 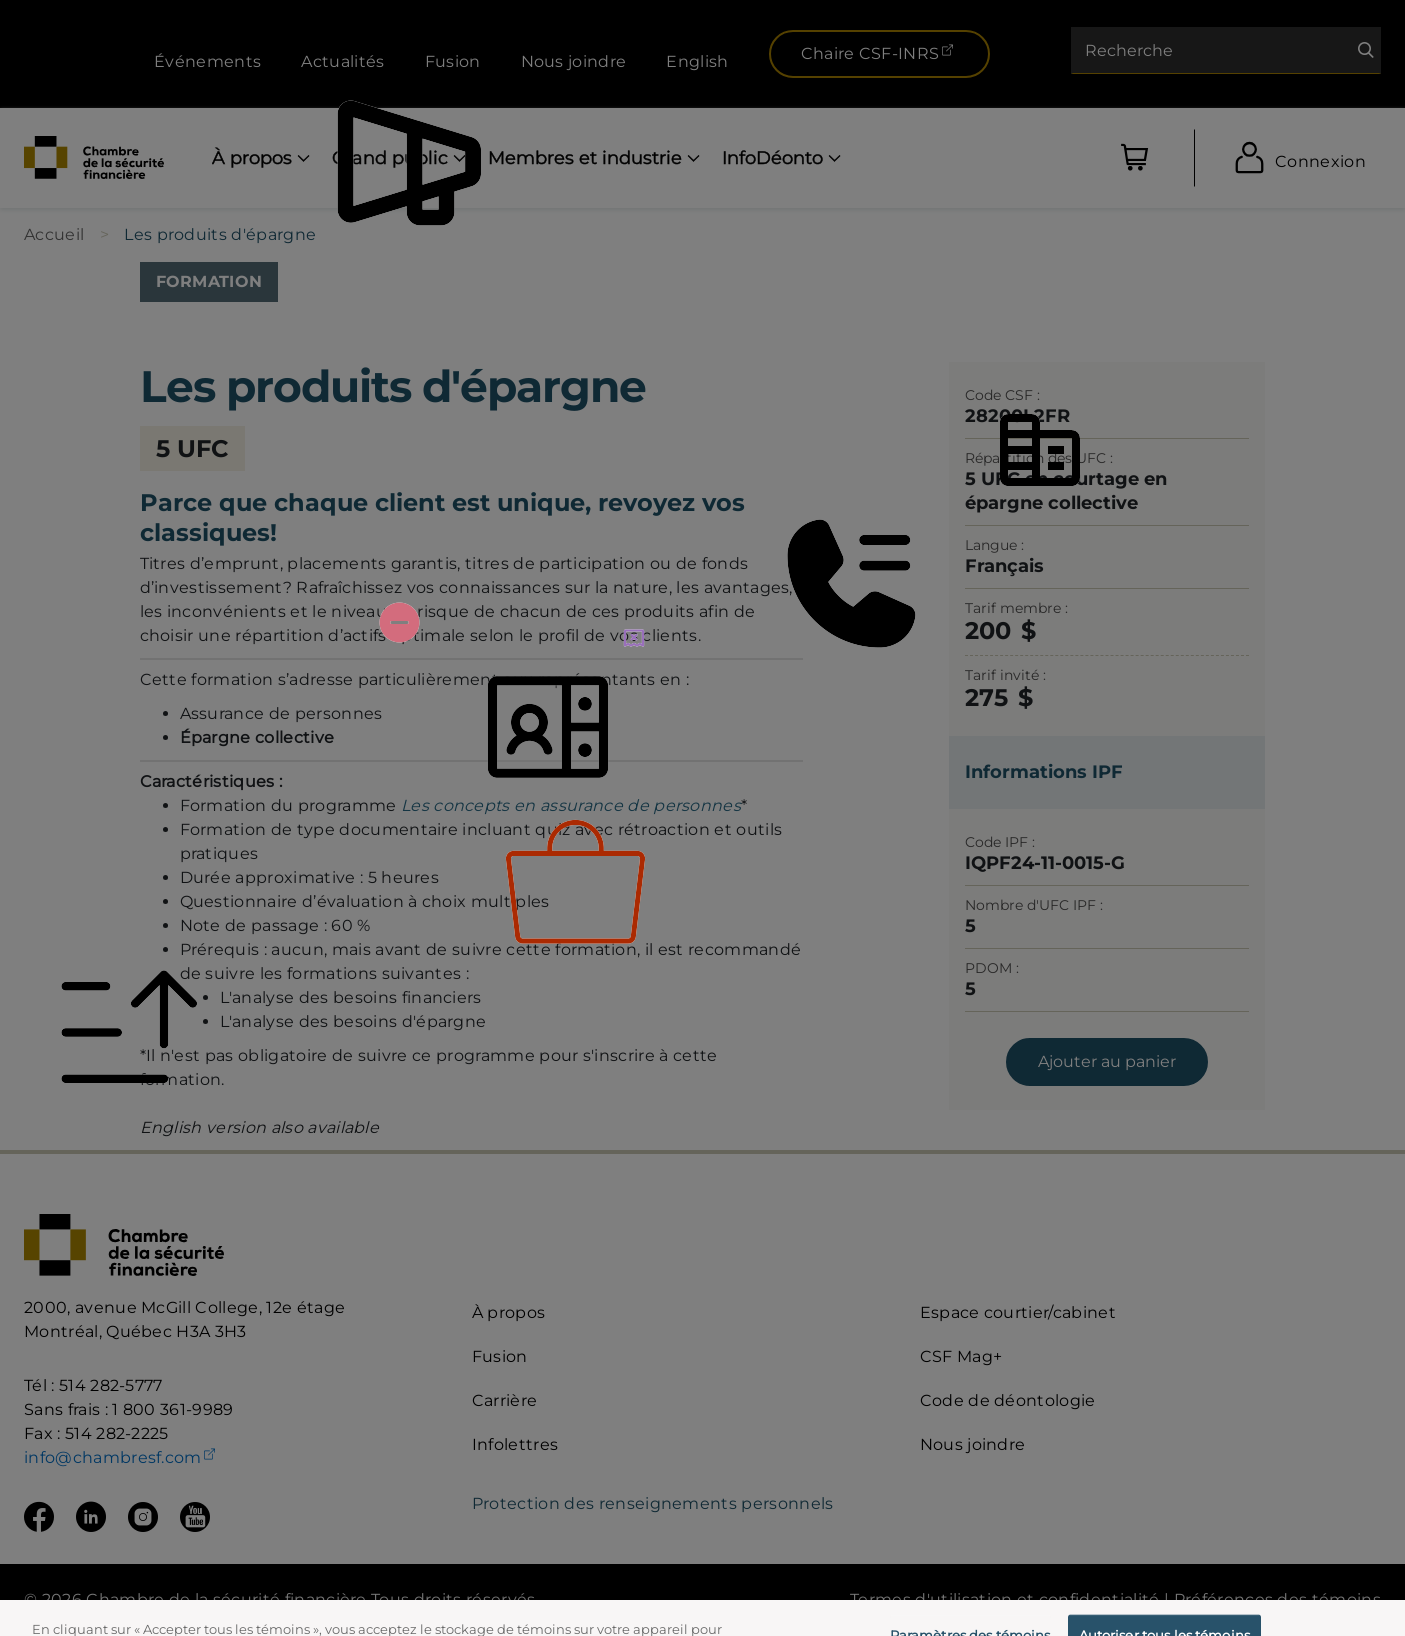 I want to click on cancel or void a receipt, so click(x=634, y=638).